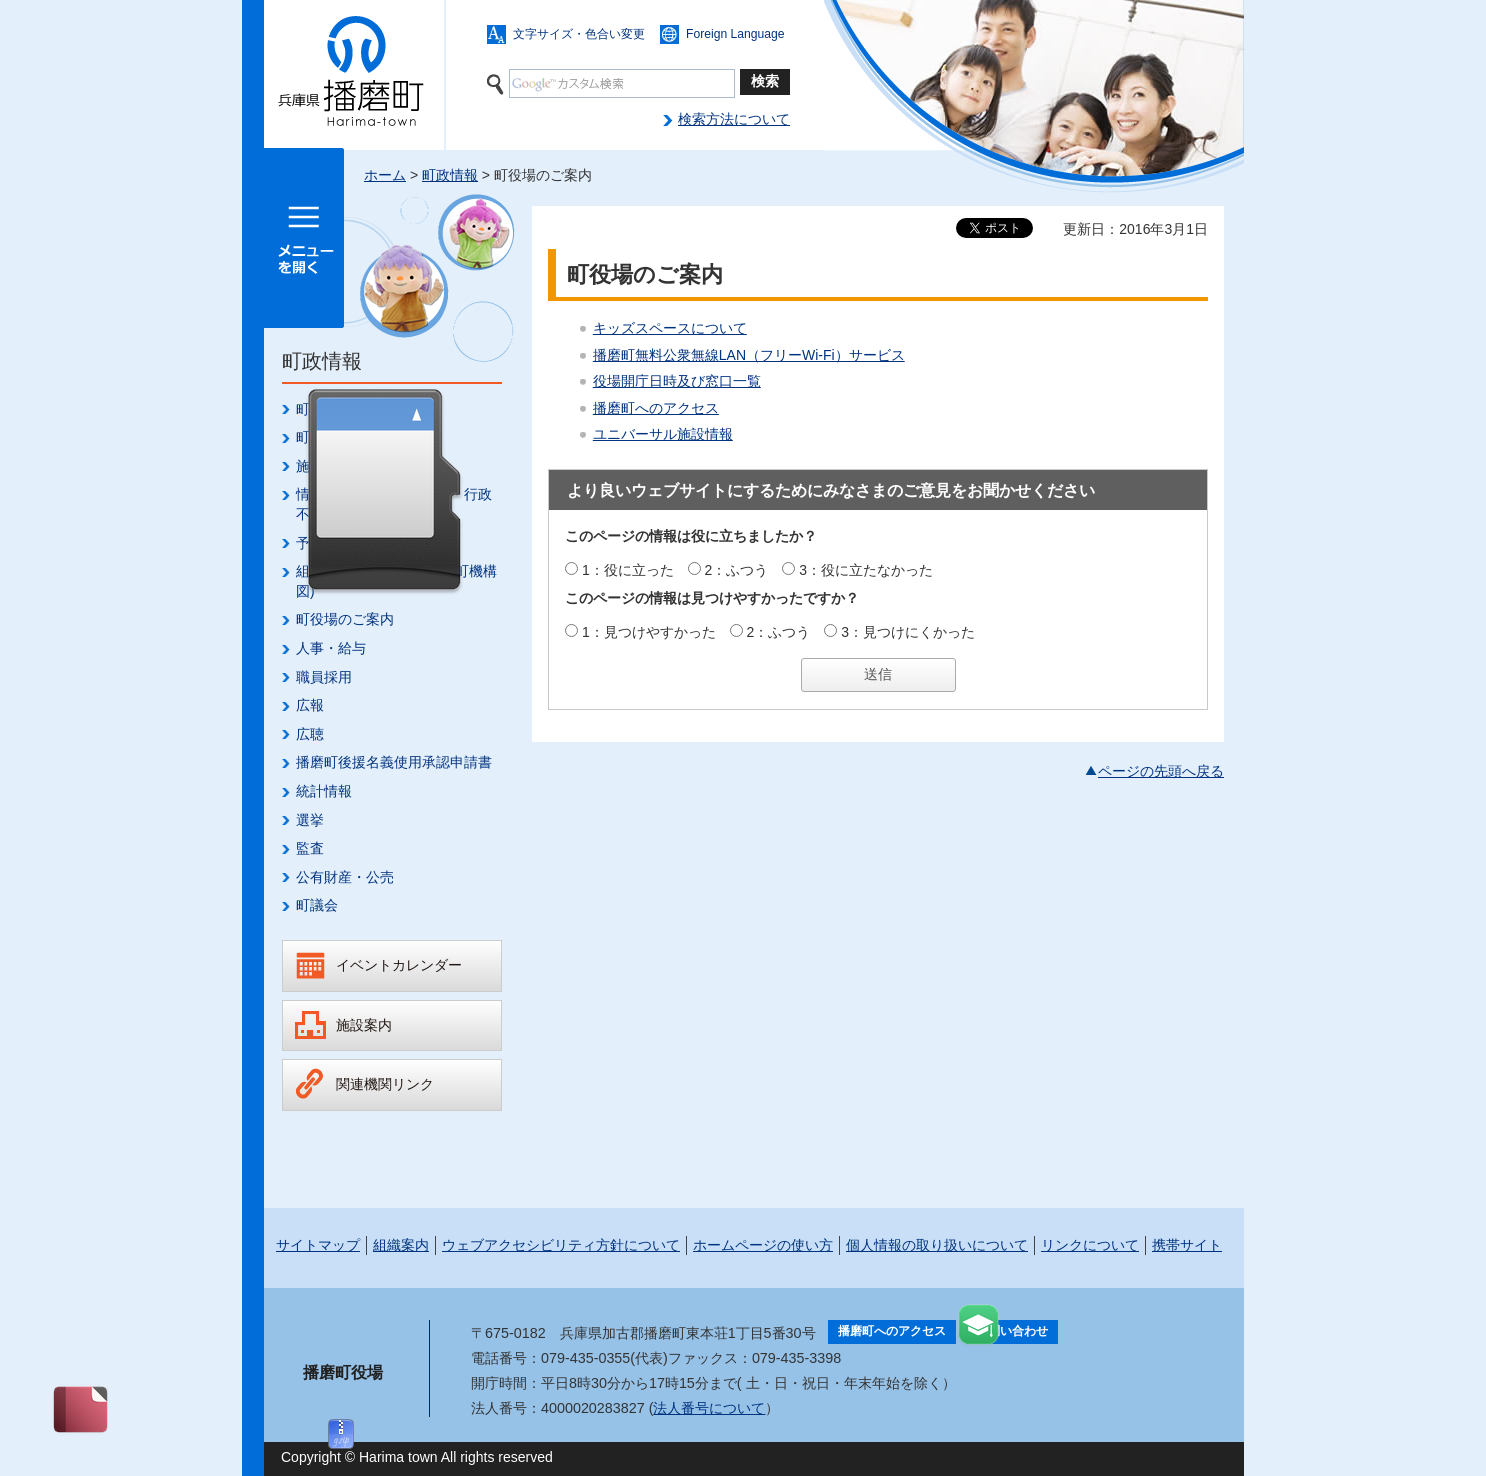  What do you see at coordinates (80, 1407) in the screenshot?
I see `change desktop wallpaper settings` at bounding box center [80, 1407].